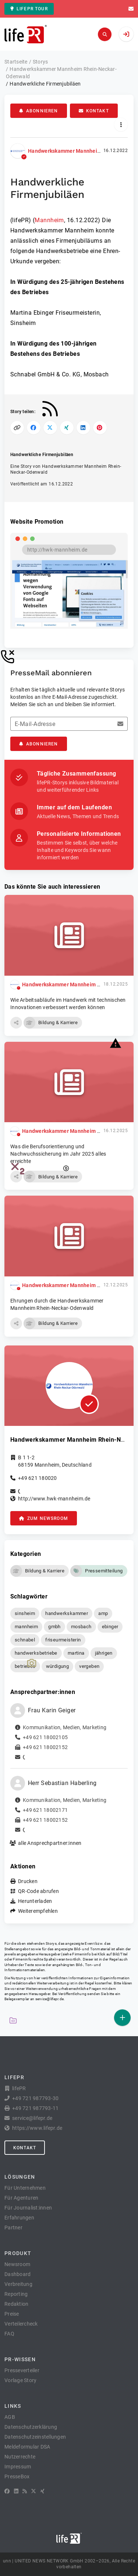 This screenshot has width=138, height=2576. Describe the element at coordinates (13, 2020) in the screenshot. I see `open code files directory` at that location.